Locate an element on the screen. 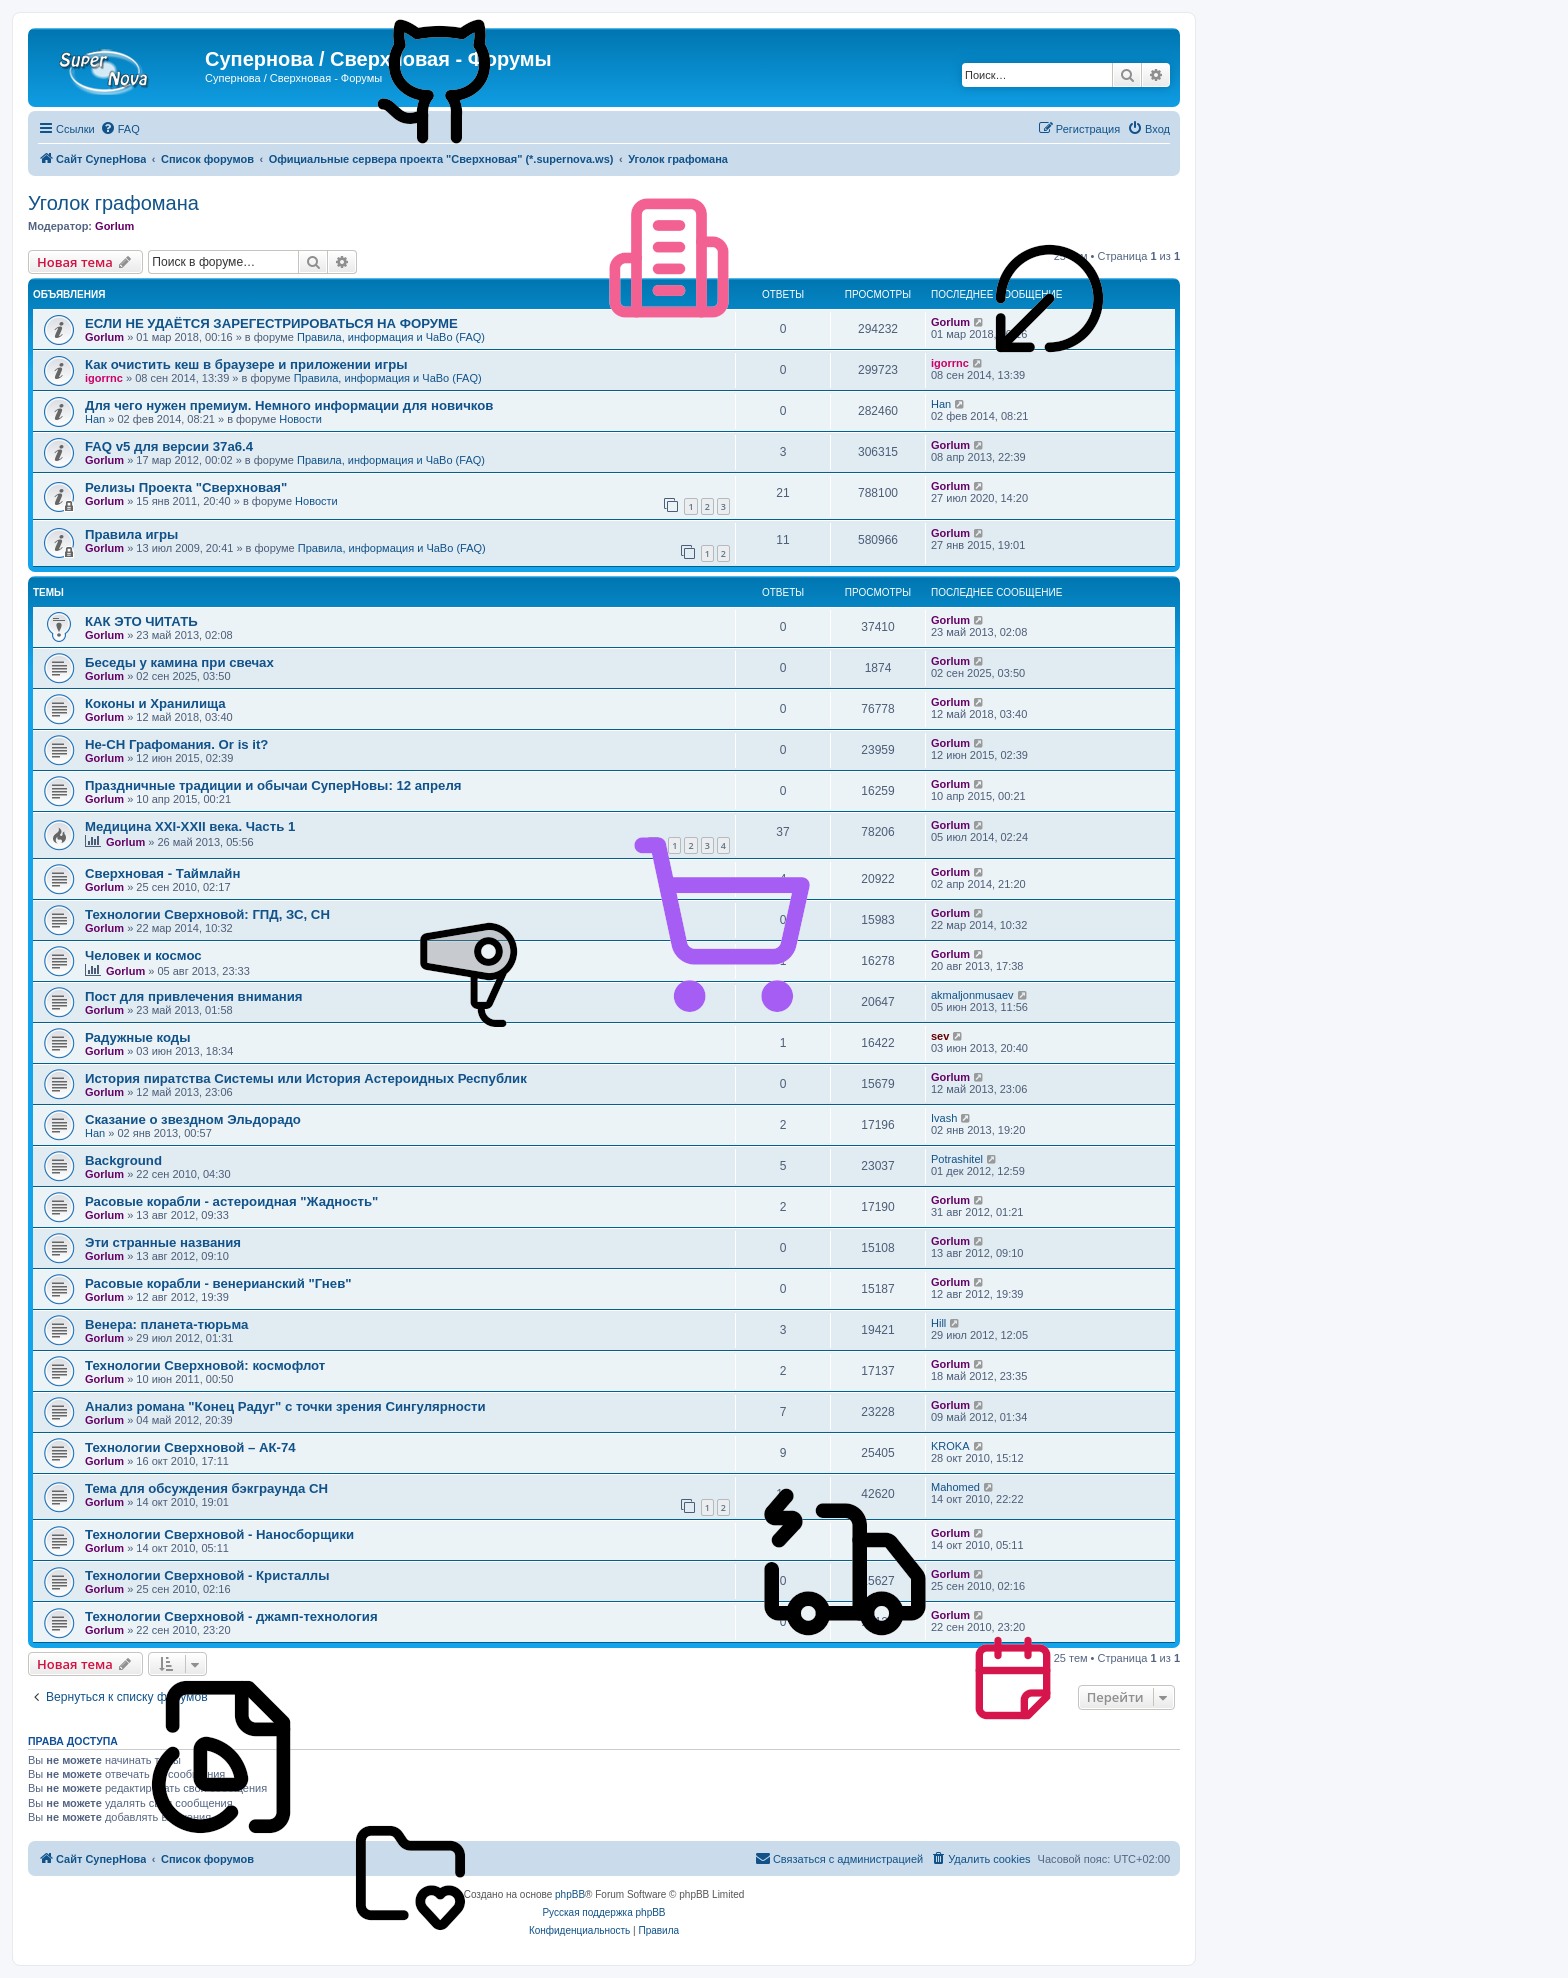 Image resolution: width=1568 pixels, height=1978 pixels. view project on github is located at coordinates (439, 81).